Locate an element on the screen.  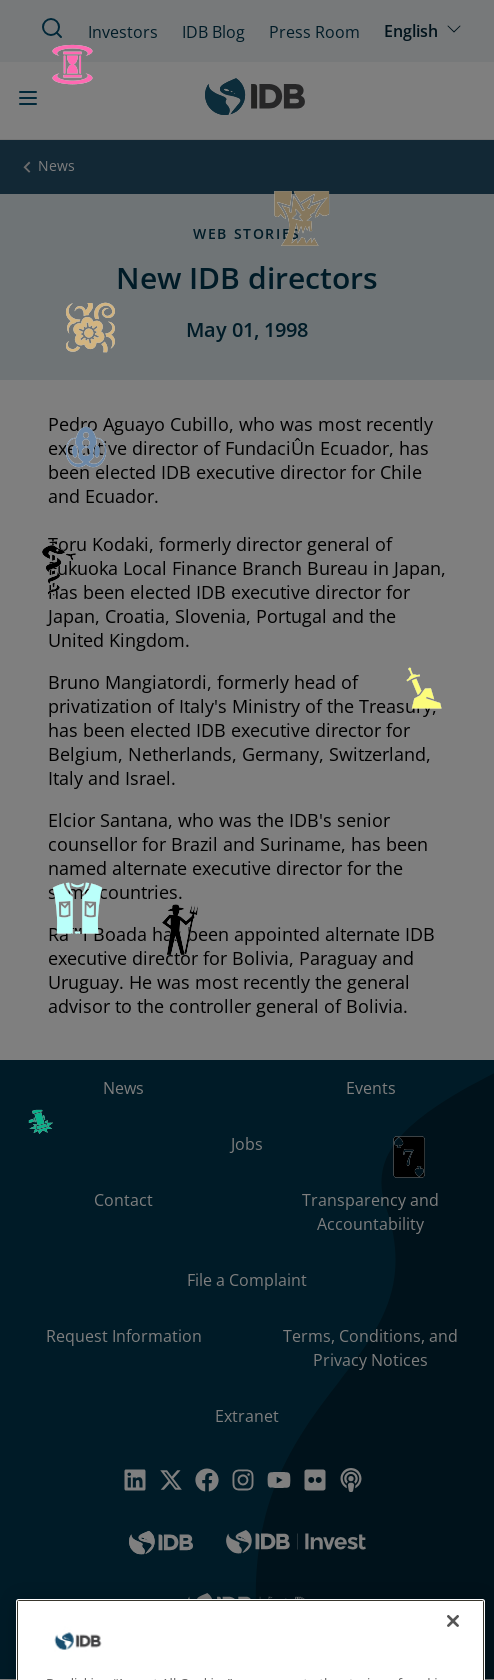
select farmer character class is located at coordinates (178, 929).